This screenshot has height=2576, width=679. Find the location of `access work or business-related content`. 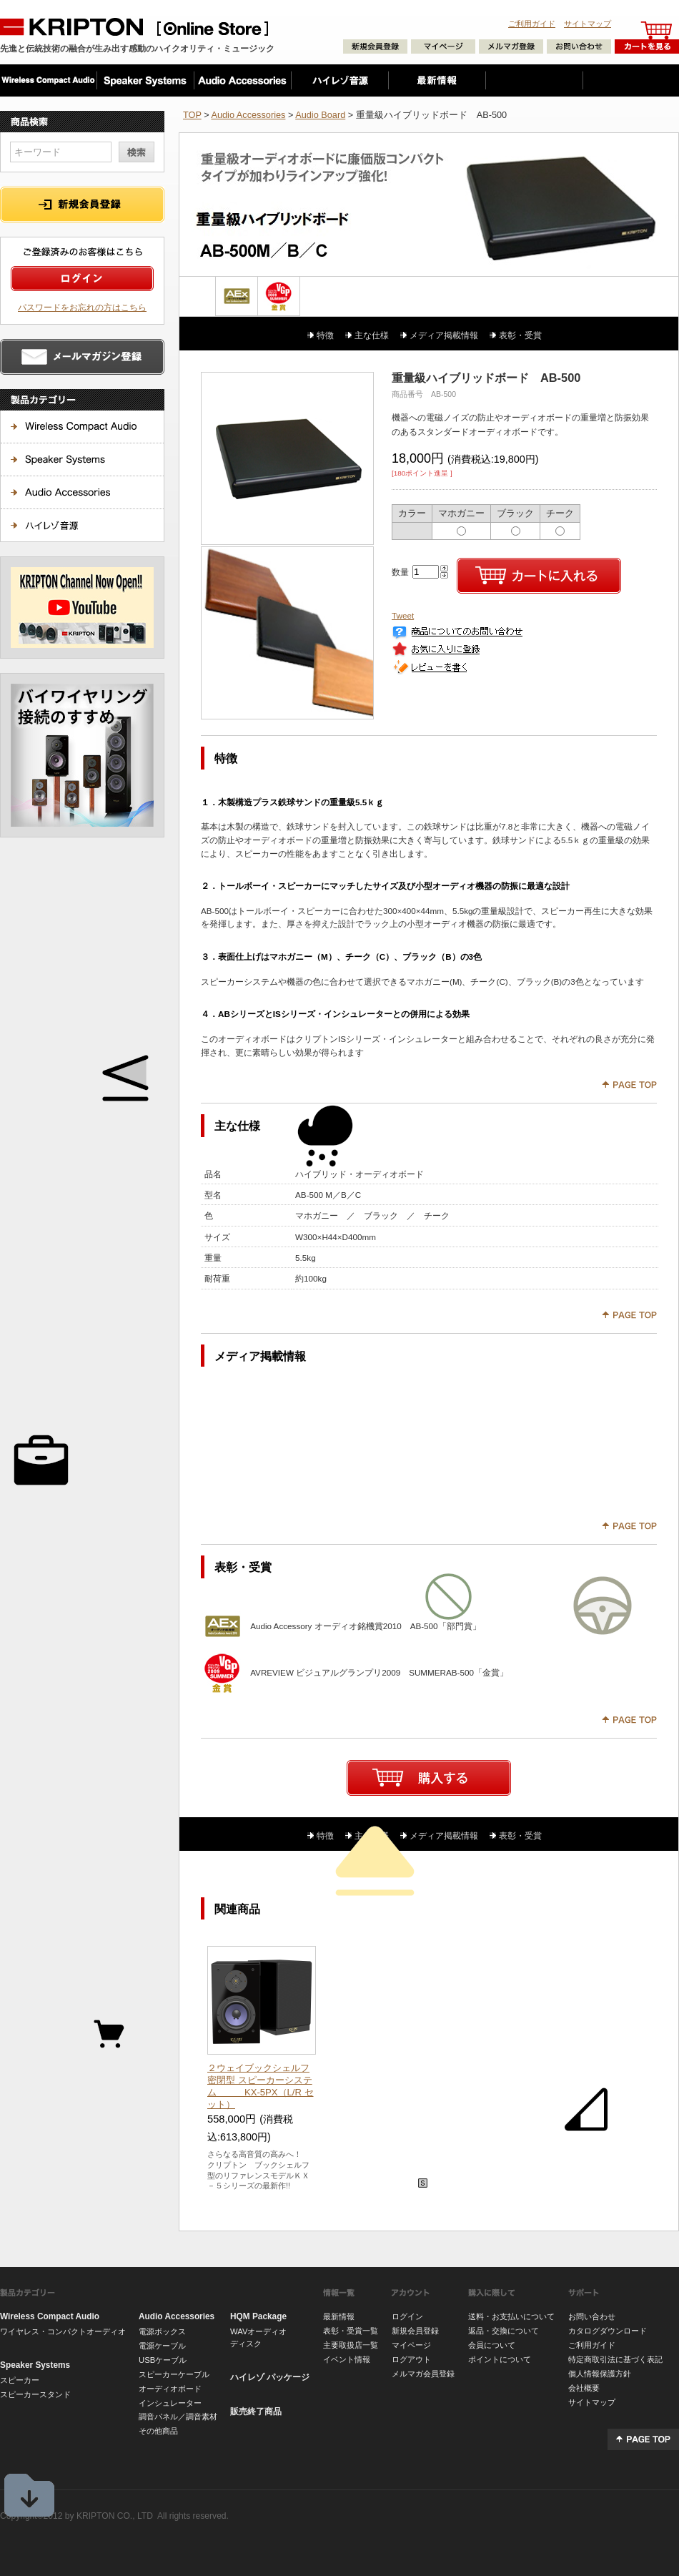

access work or business-related content is located at coordinates (41, 1462).